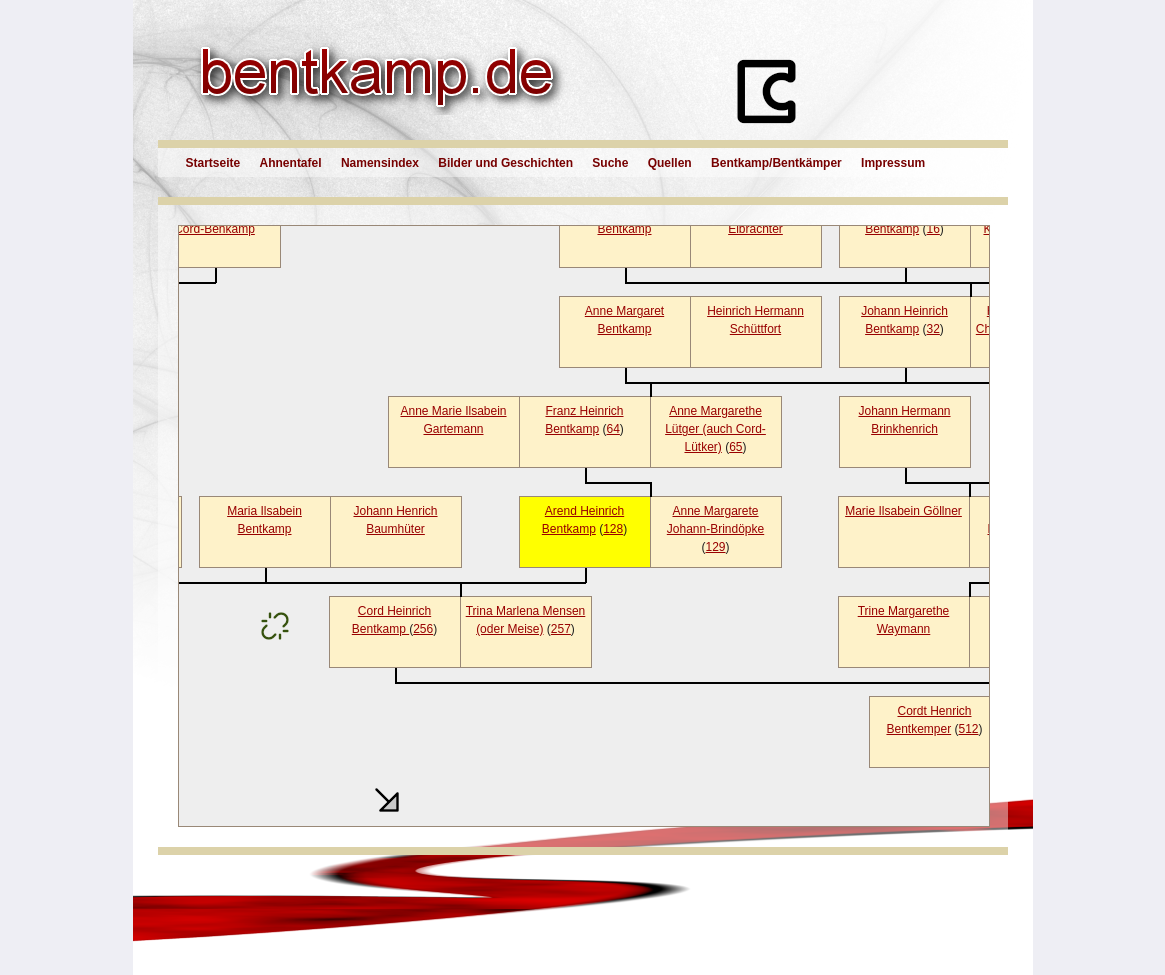 The image size is (1165, 975). Describe the element at coordinates (387, 800) in the screenshot. I see `navigate to the next item diagonally` at that location.